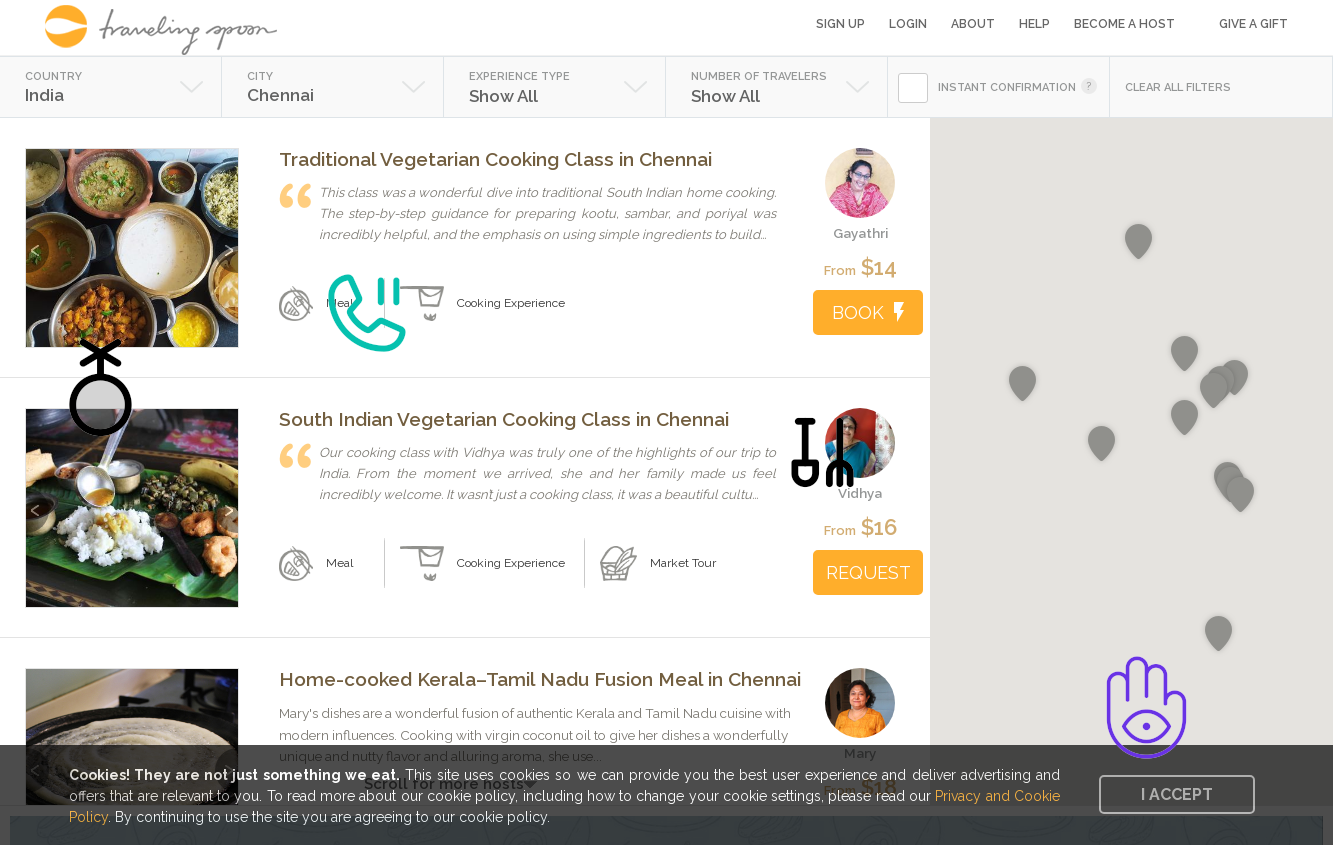 Image resolution: width=1333 pixels, height=845 pixels. Describe the element at coordinates (100, 387) in the screenshot. I see `indicates nonbinary gender identity option` at that location.